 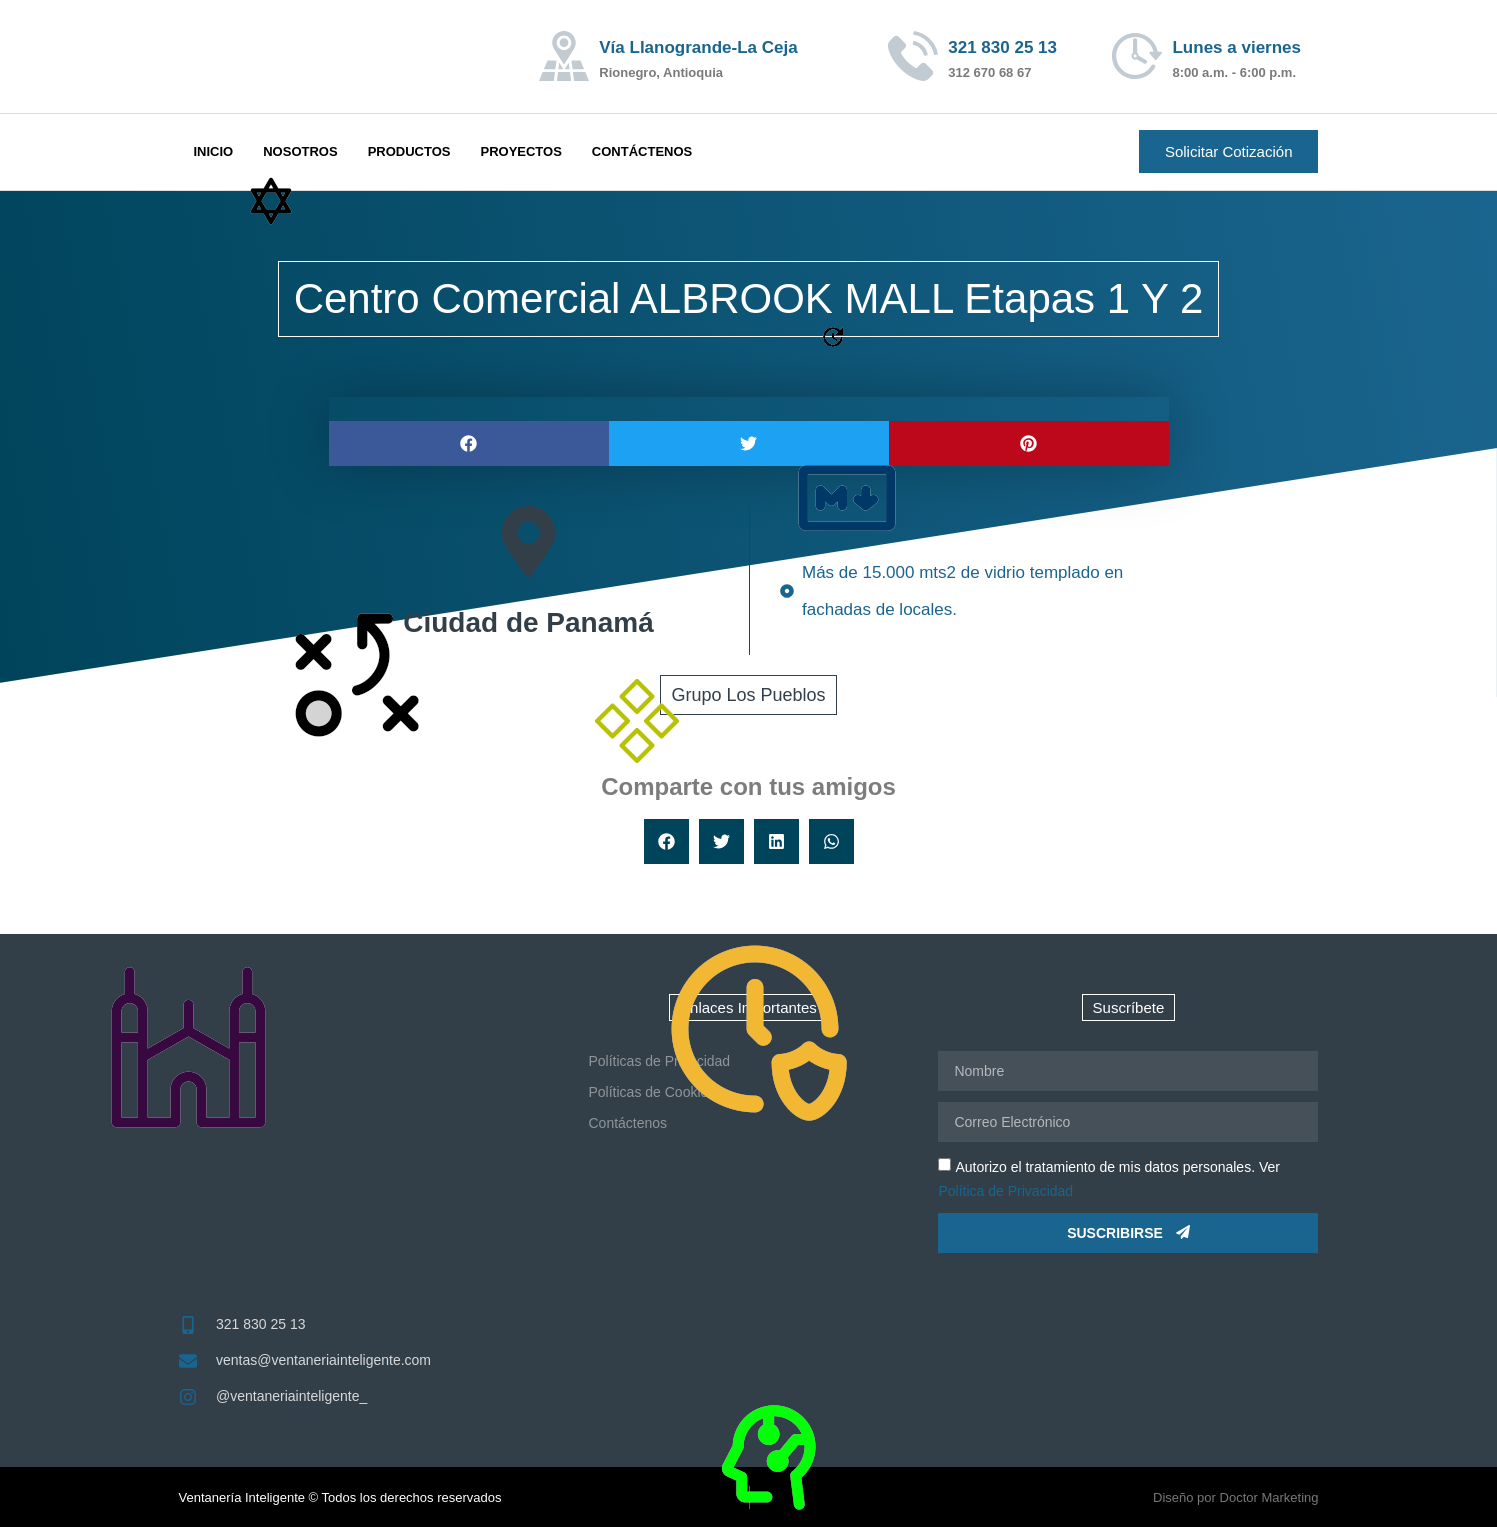 I want to click on format text using markdown, so click(x=847, y=498).